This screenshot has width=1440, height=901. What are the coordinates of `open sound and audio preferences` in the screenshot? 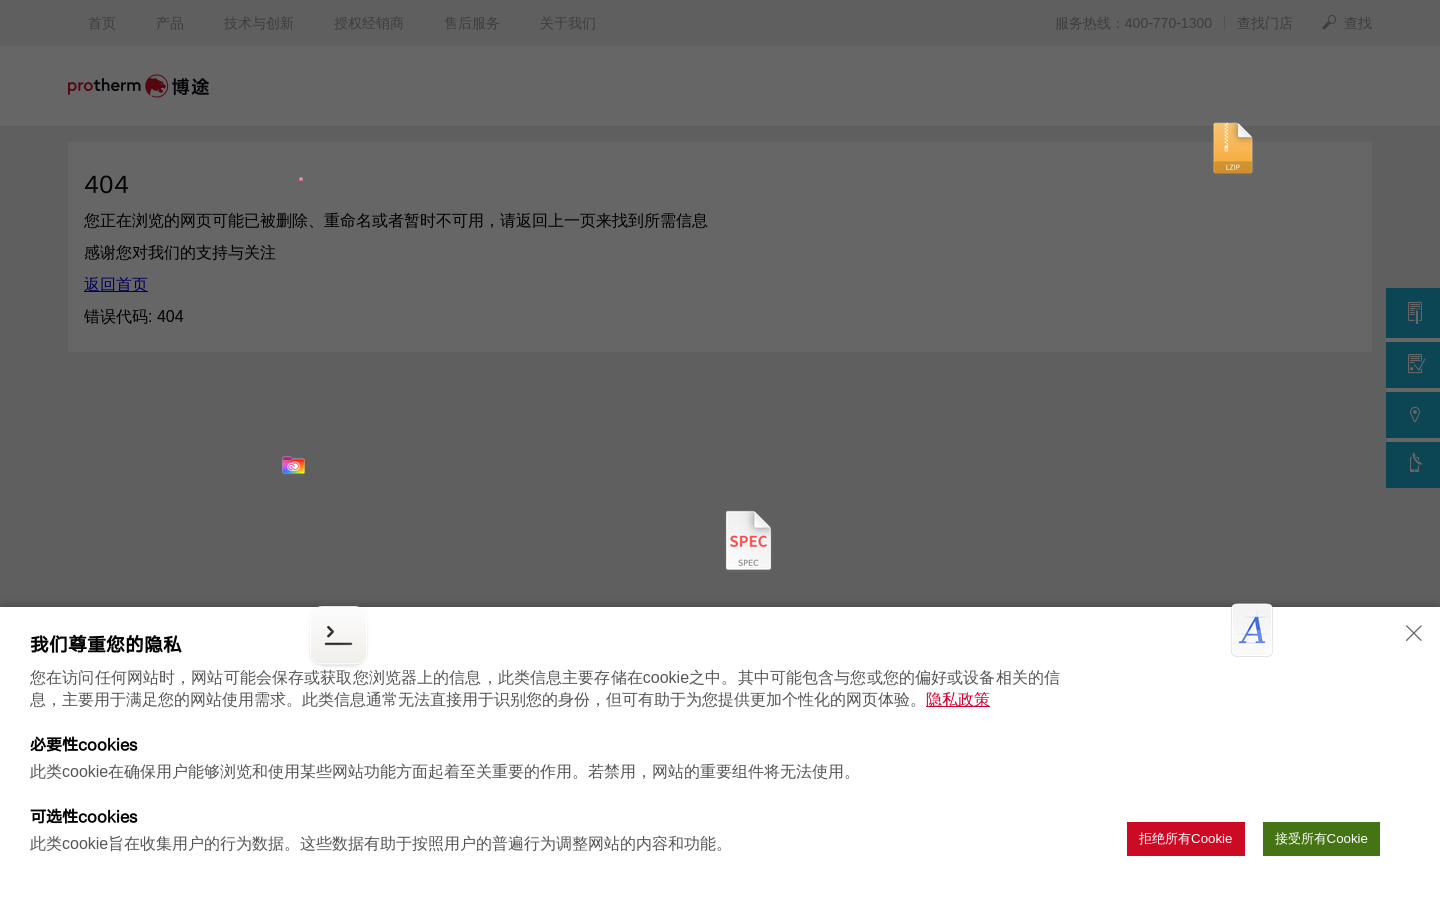 It's located at (280, 151).